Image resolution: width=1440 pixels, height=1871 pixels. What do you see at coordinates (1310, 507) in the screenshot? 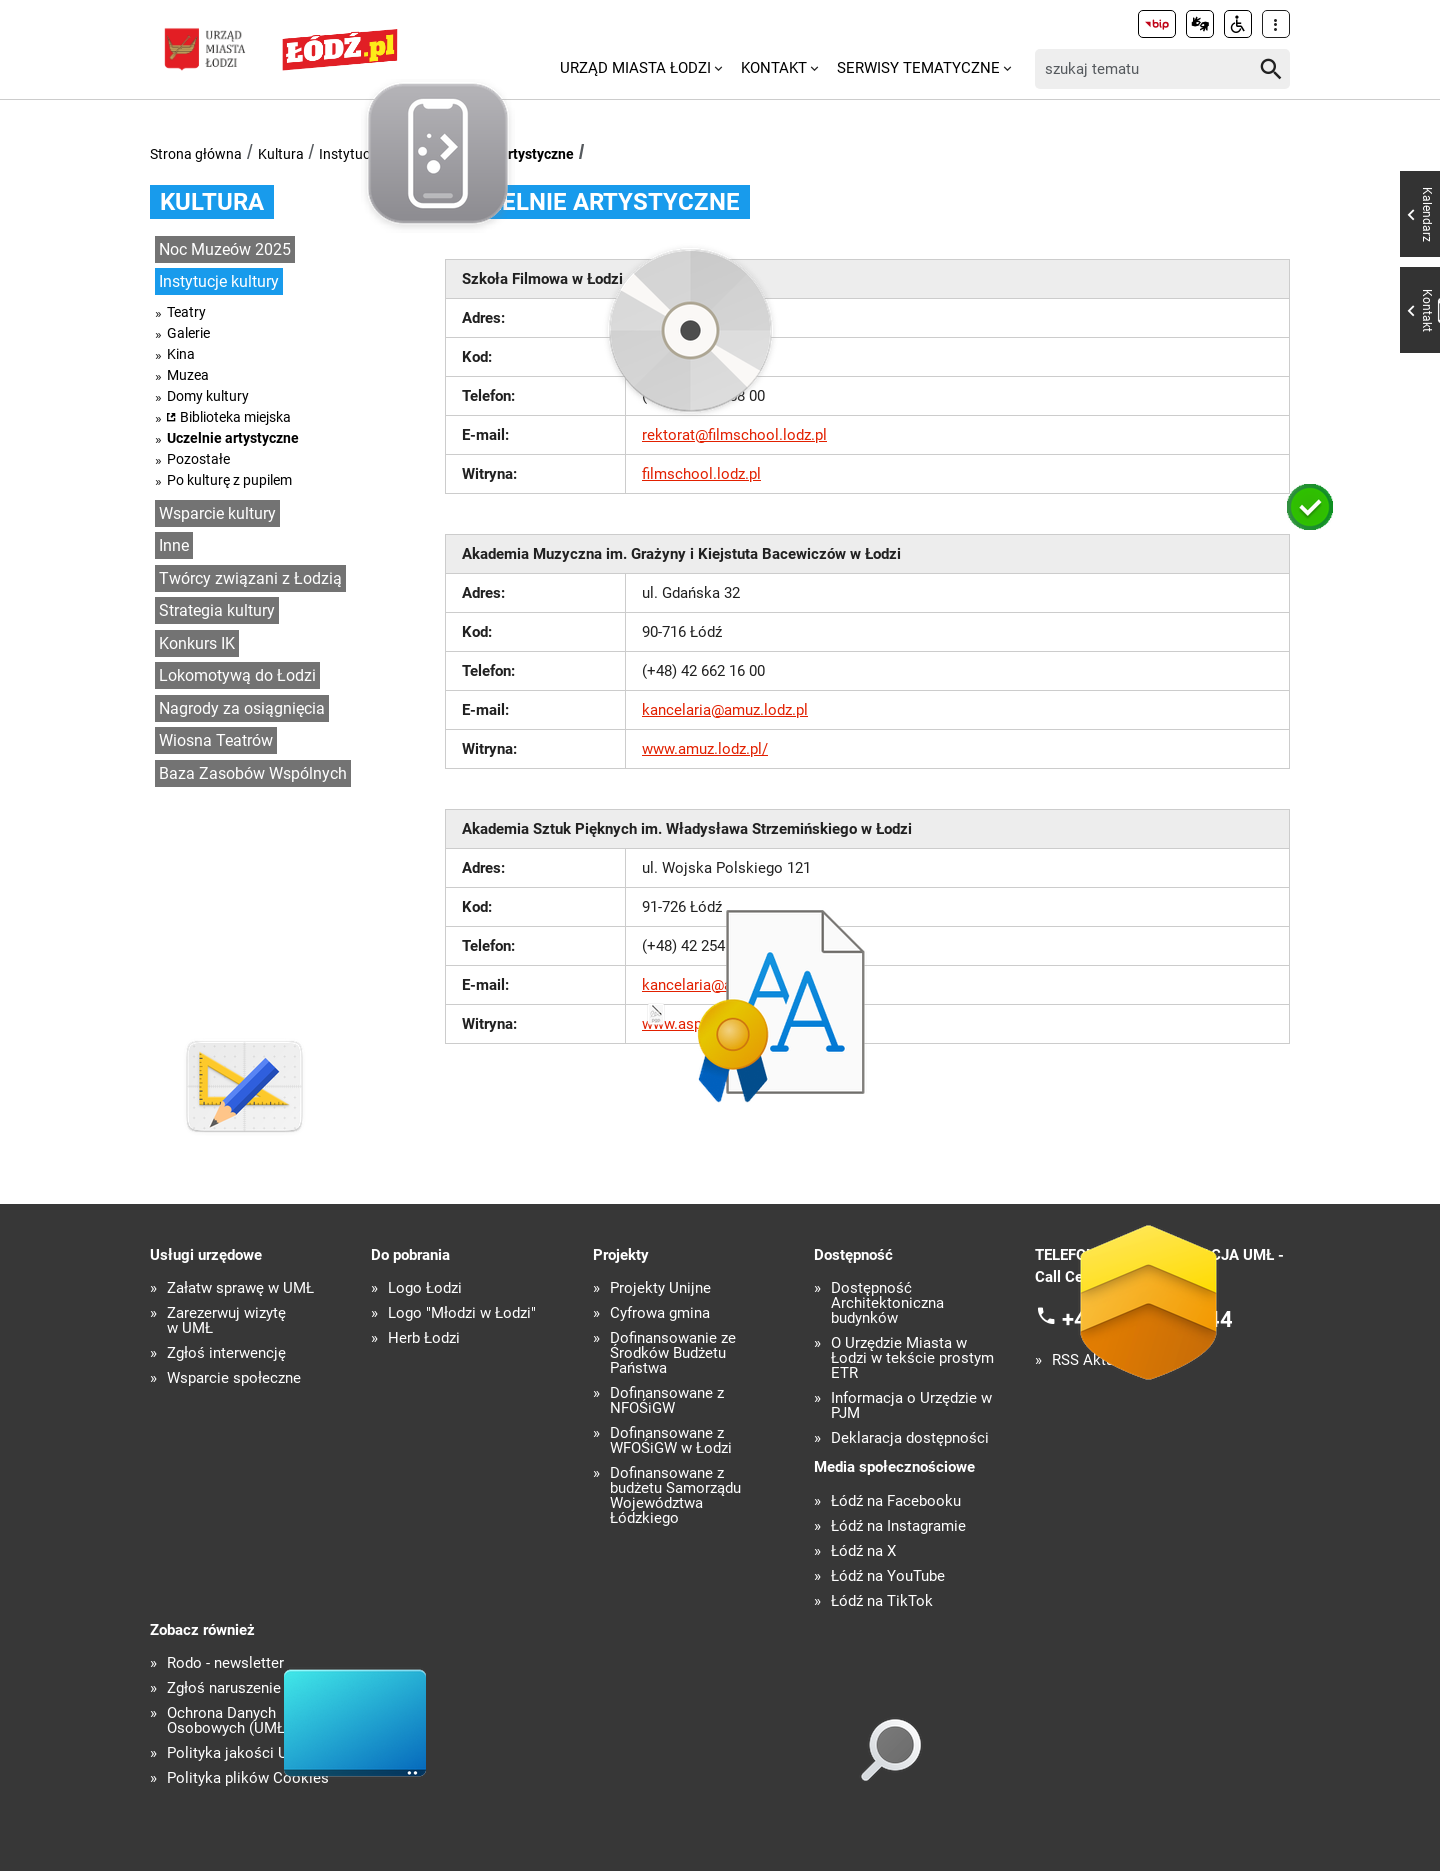
I see `file successfully synced to OneDrive` at bounding box center [1310, 507].